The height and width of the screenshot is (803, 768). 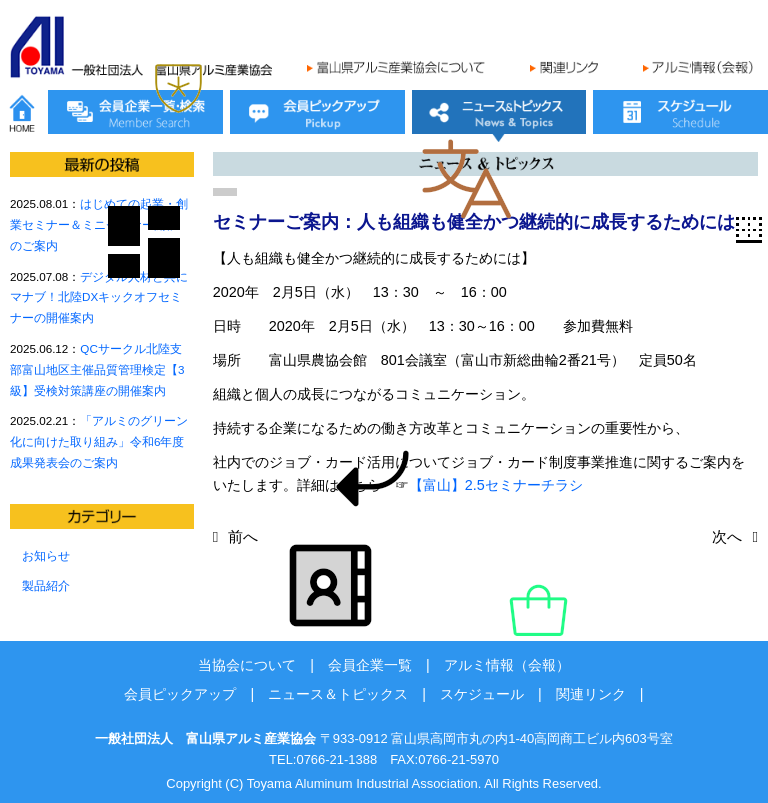 What do you see at coordinates (330, 585) in the screenshot?
I see `open your contacts or address book` at bounding box center [330, 585].